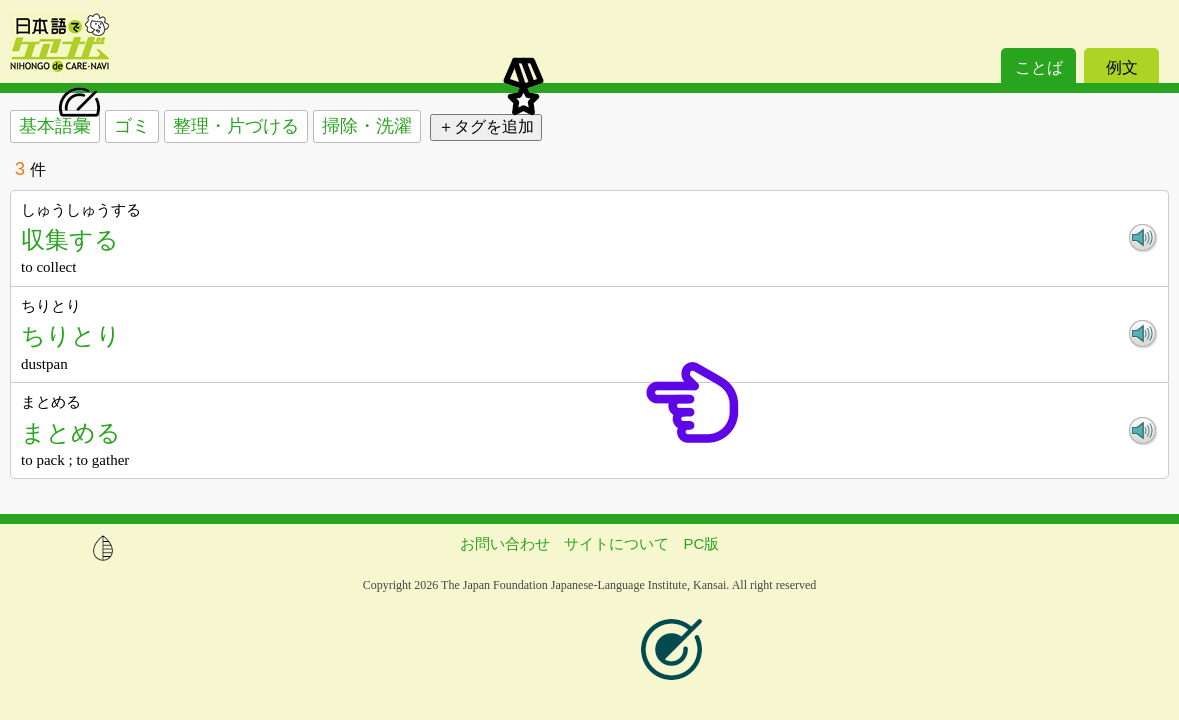 Image resolution: width=1179 pixels, height=720 pixels. Describe the element at coordinates (79, 103) in the screenshot. I see `view current speed or performance metrics` at that location.